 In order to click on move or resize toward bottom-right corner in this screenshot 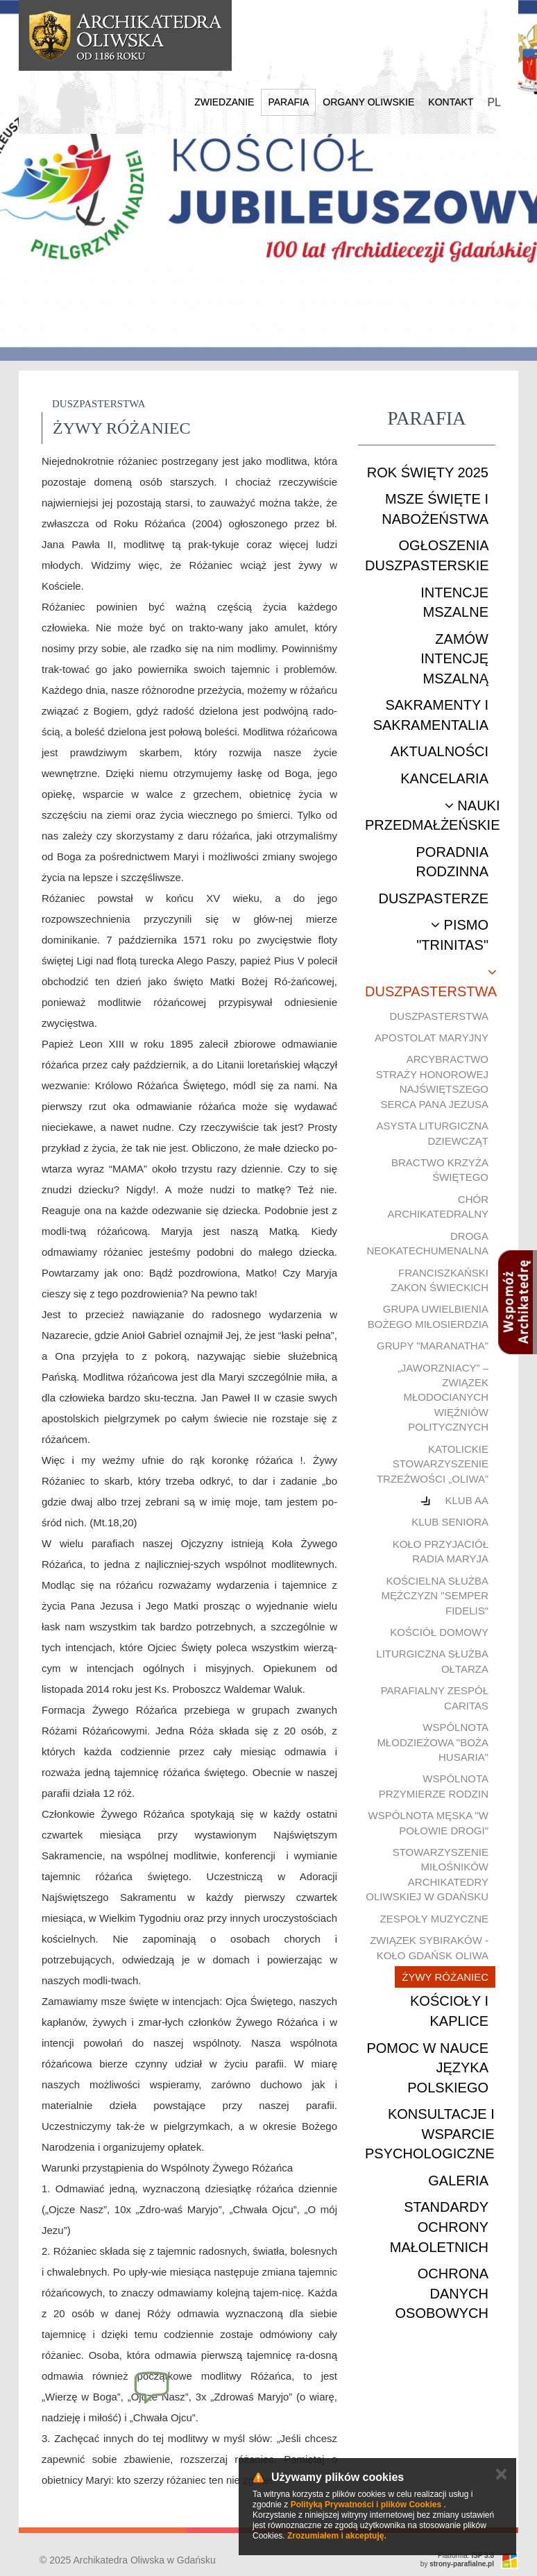, I will do `click(426, 1501)`.